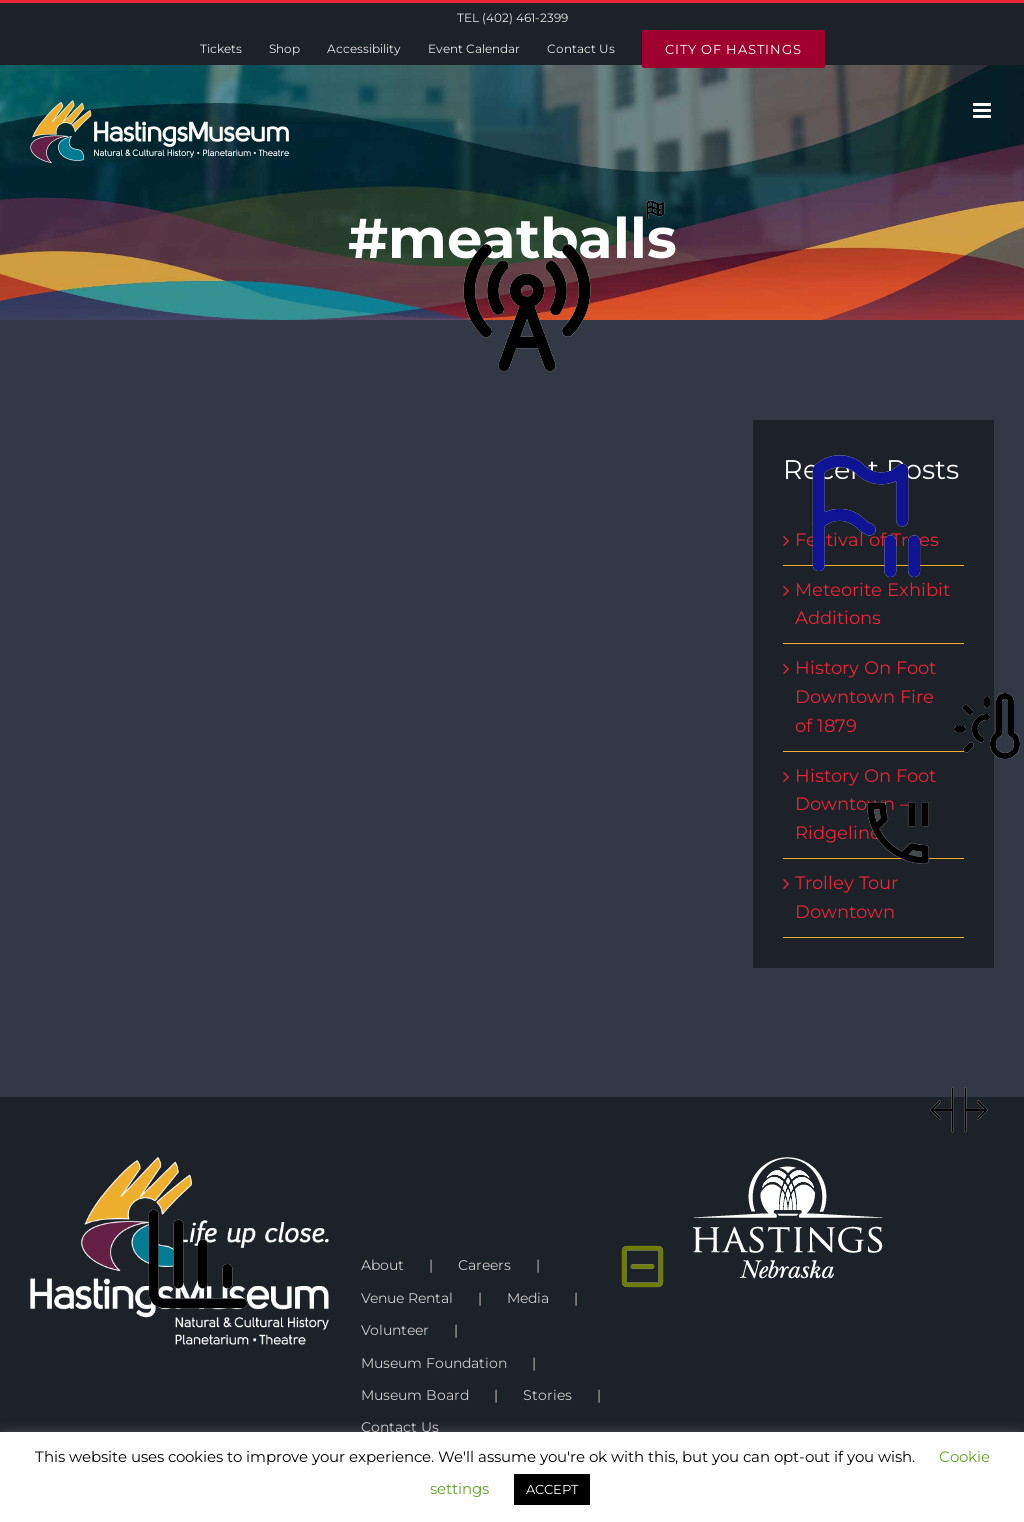 The width and height of the screenshot is (1024, 1522). I want to click on remove a file from the diff view, so click(642, 1266).